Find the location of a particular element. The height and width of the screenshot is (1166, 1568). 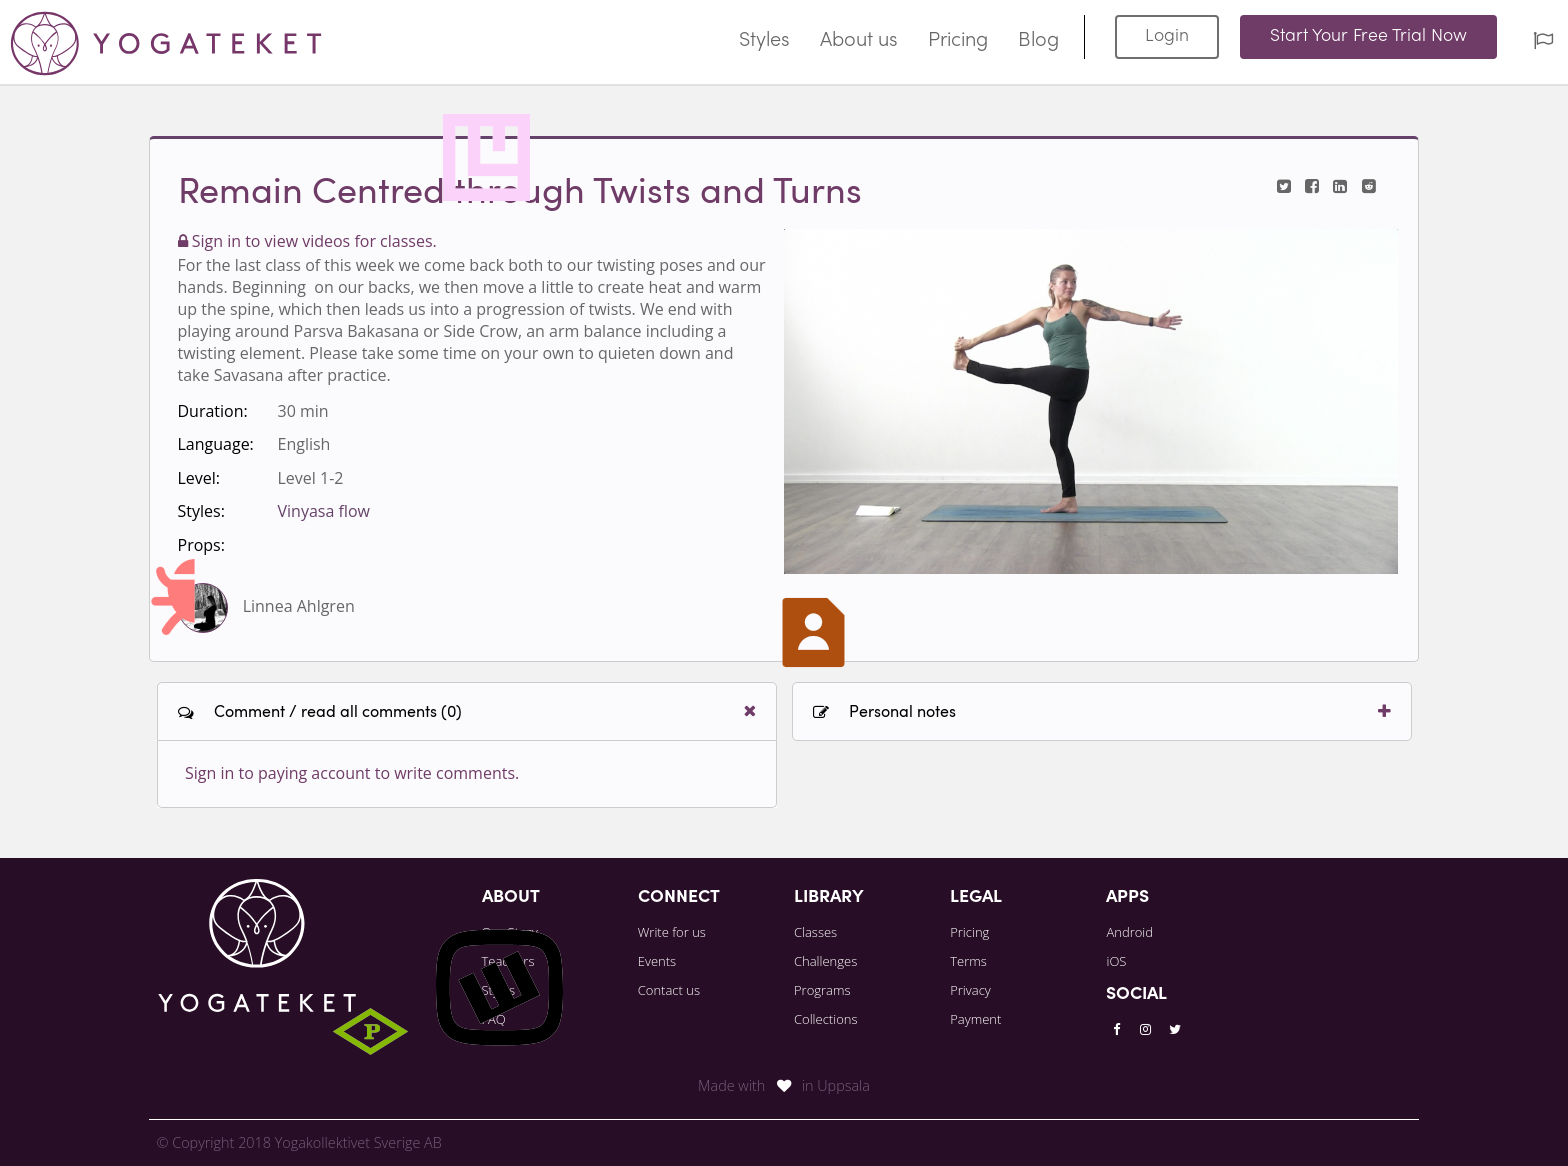

open bug bounty platform logo is located at coordinates (173, 597).